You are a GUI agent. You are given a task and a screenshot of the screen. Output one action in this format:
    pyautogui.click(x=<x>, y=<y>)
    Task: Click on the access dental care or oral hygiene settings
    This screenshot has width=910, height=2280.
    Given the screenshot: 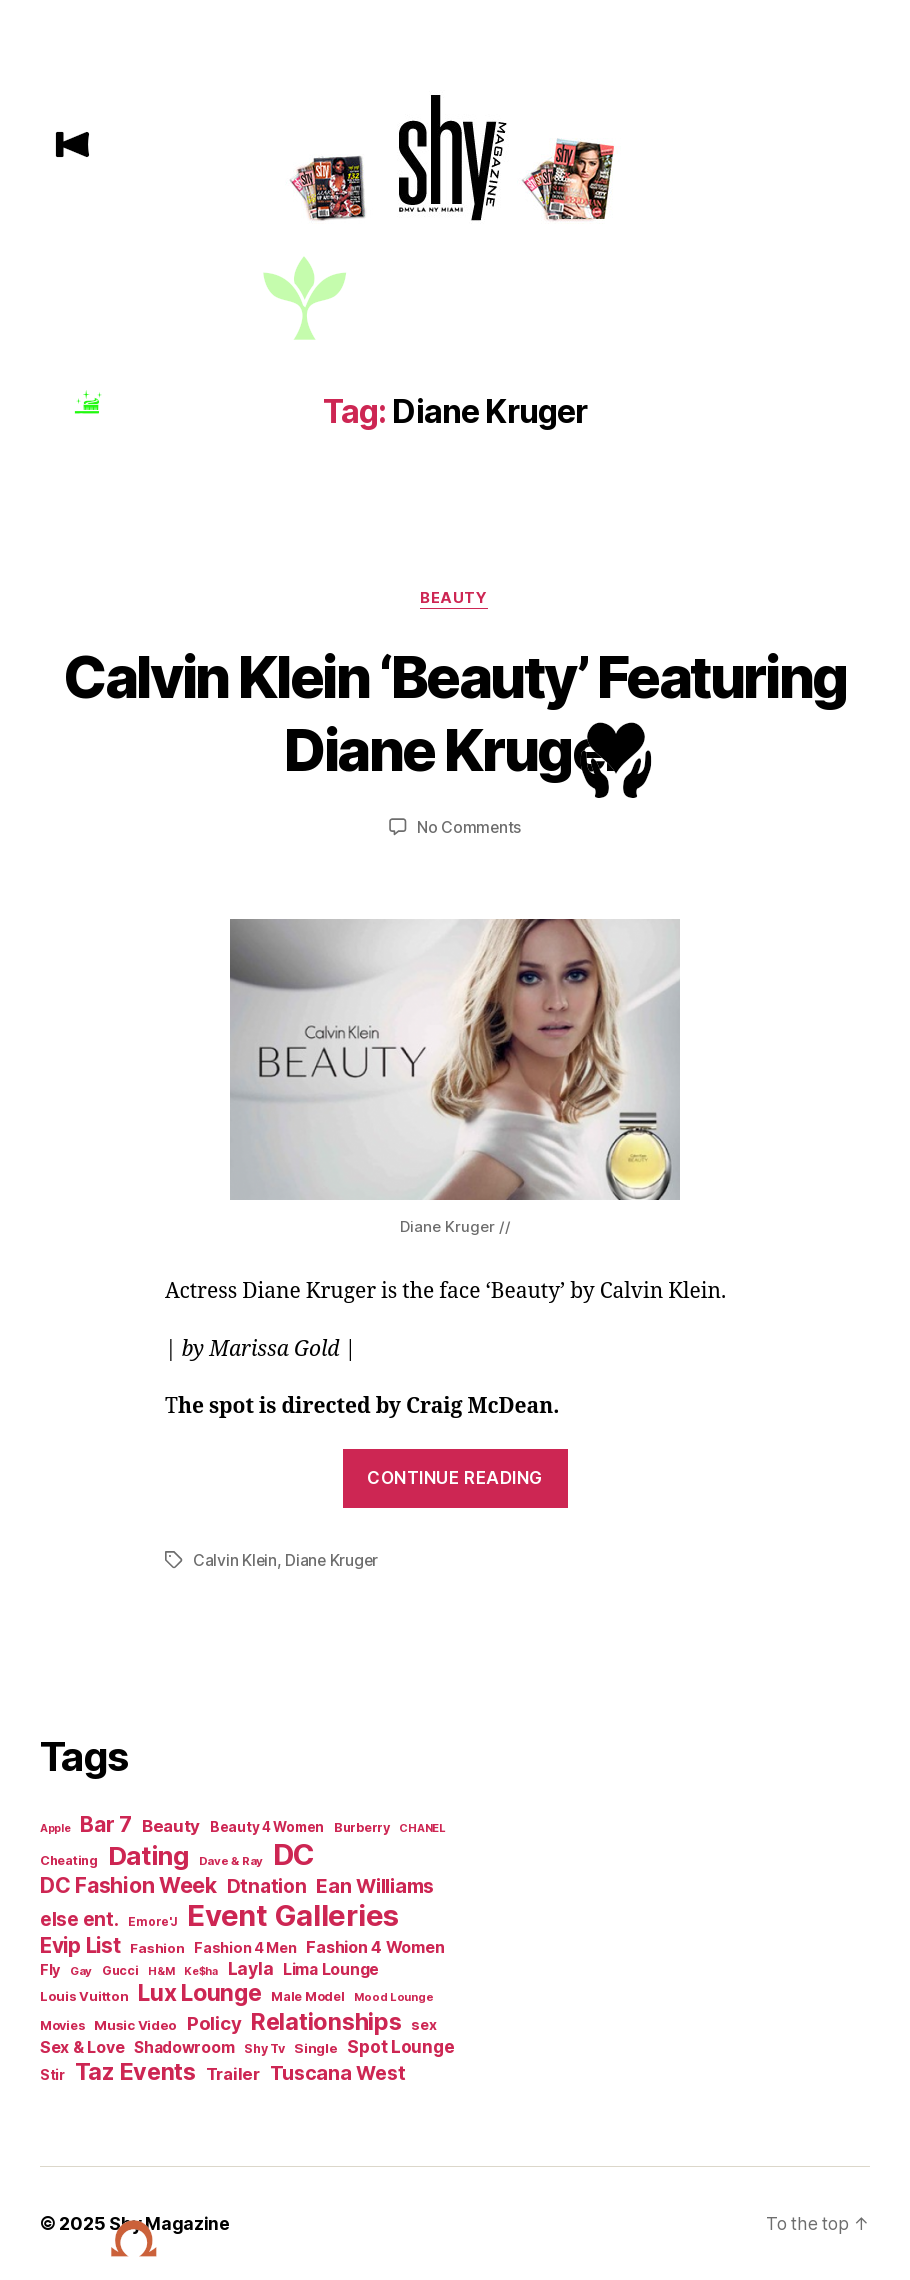 What is the action you would take?
    pyautogui.click(x=88, y=403)
    